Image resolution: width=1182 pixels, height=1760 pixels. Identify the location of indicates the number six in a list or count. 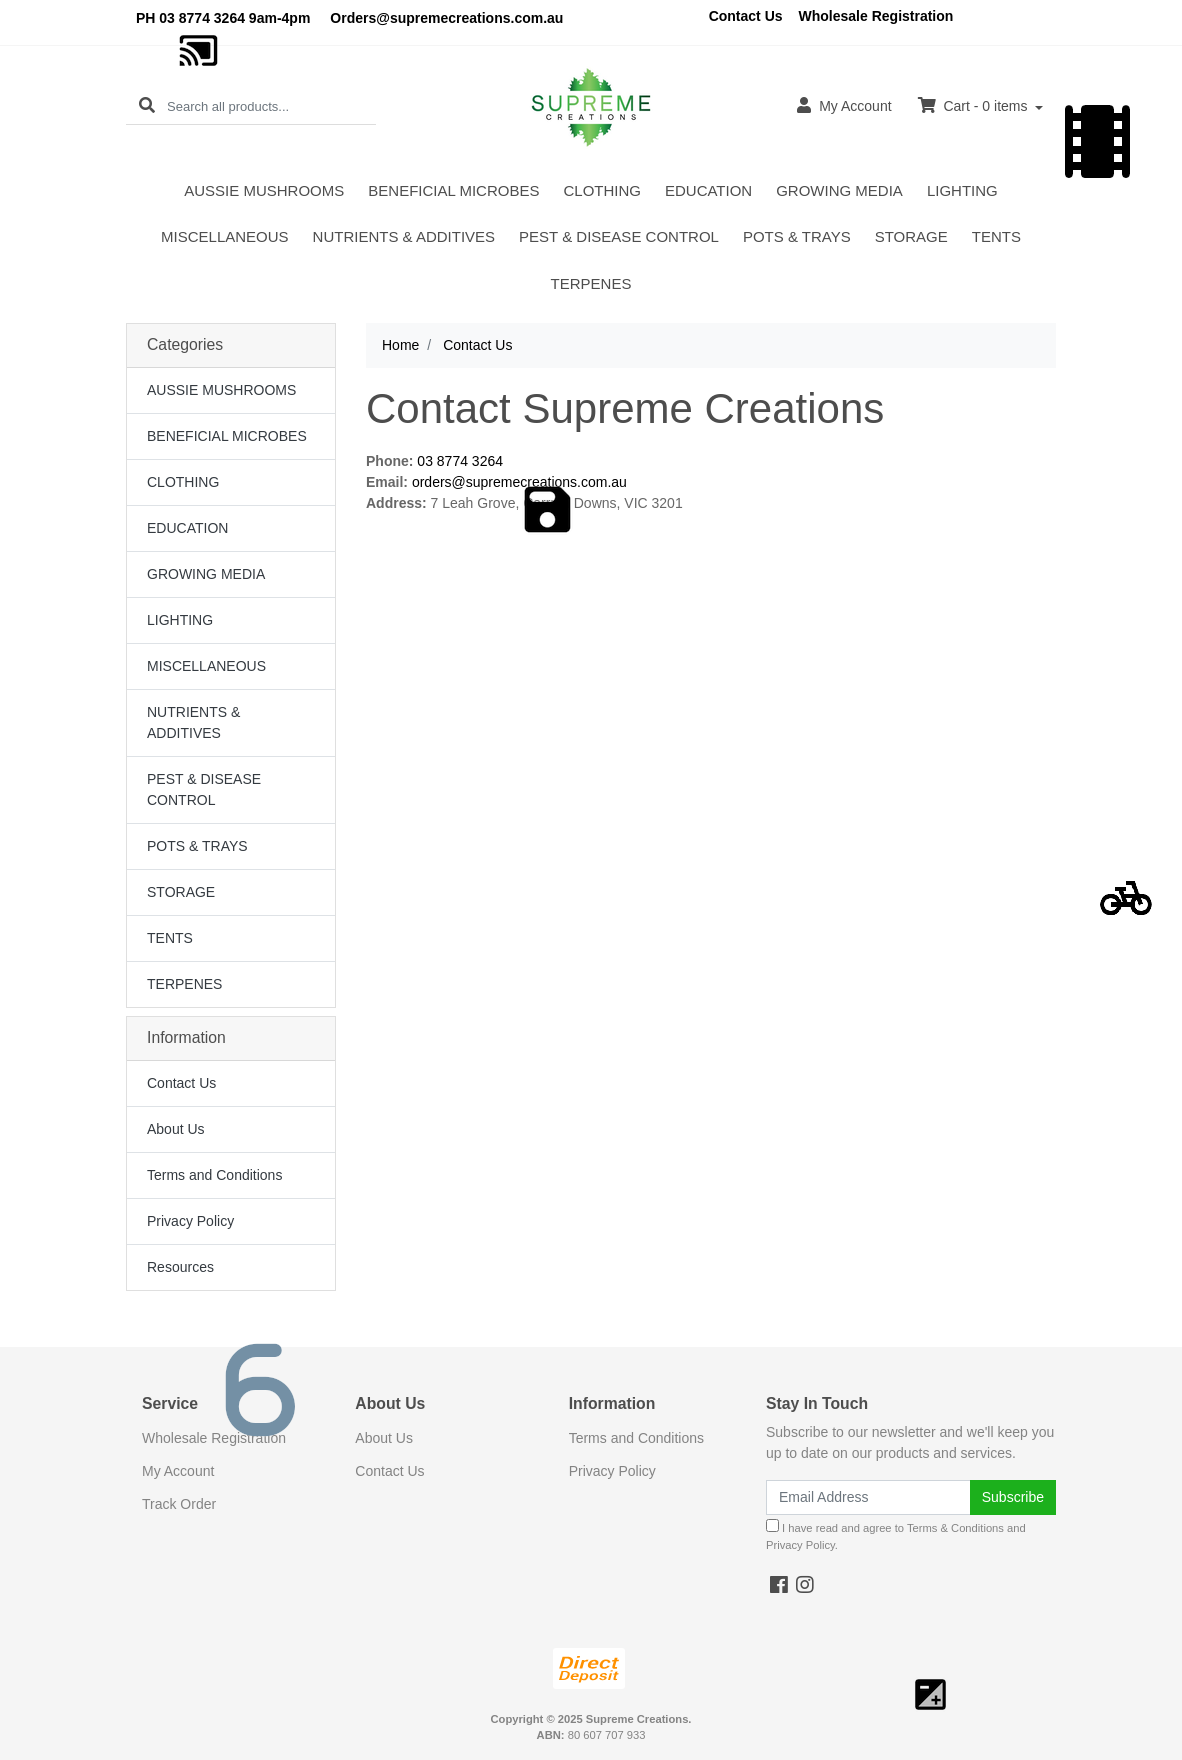
(262, 1390).